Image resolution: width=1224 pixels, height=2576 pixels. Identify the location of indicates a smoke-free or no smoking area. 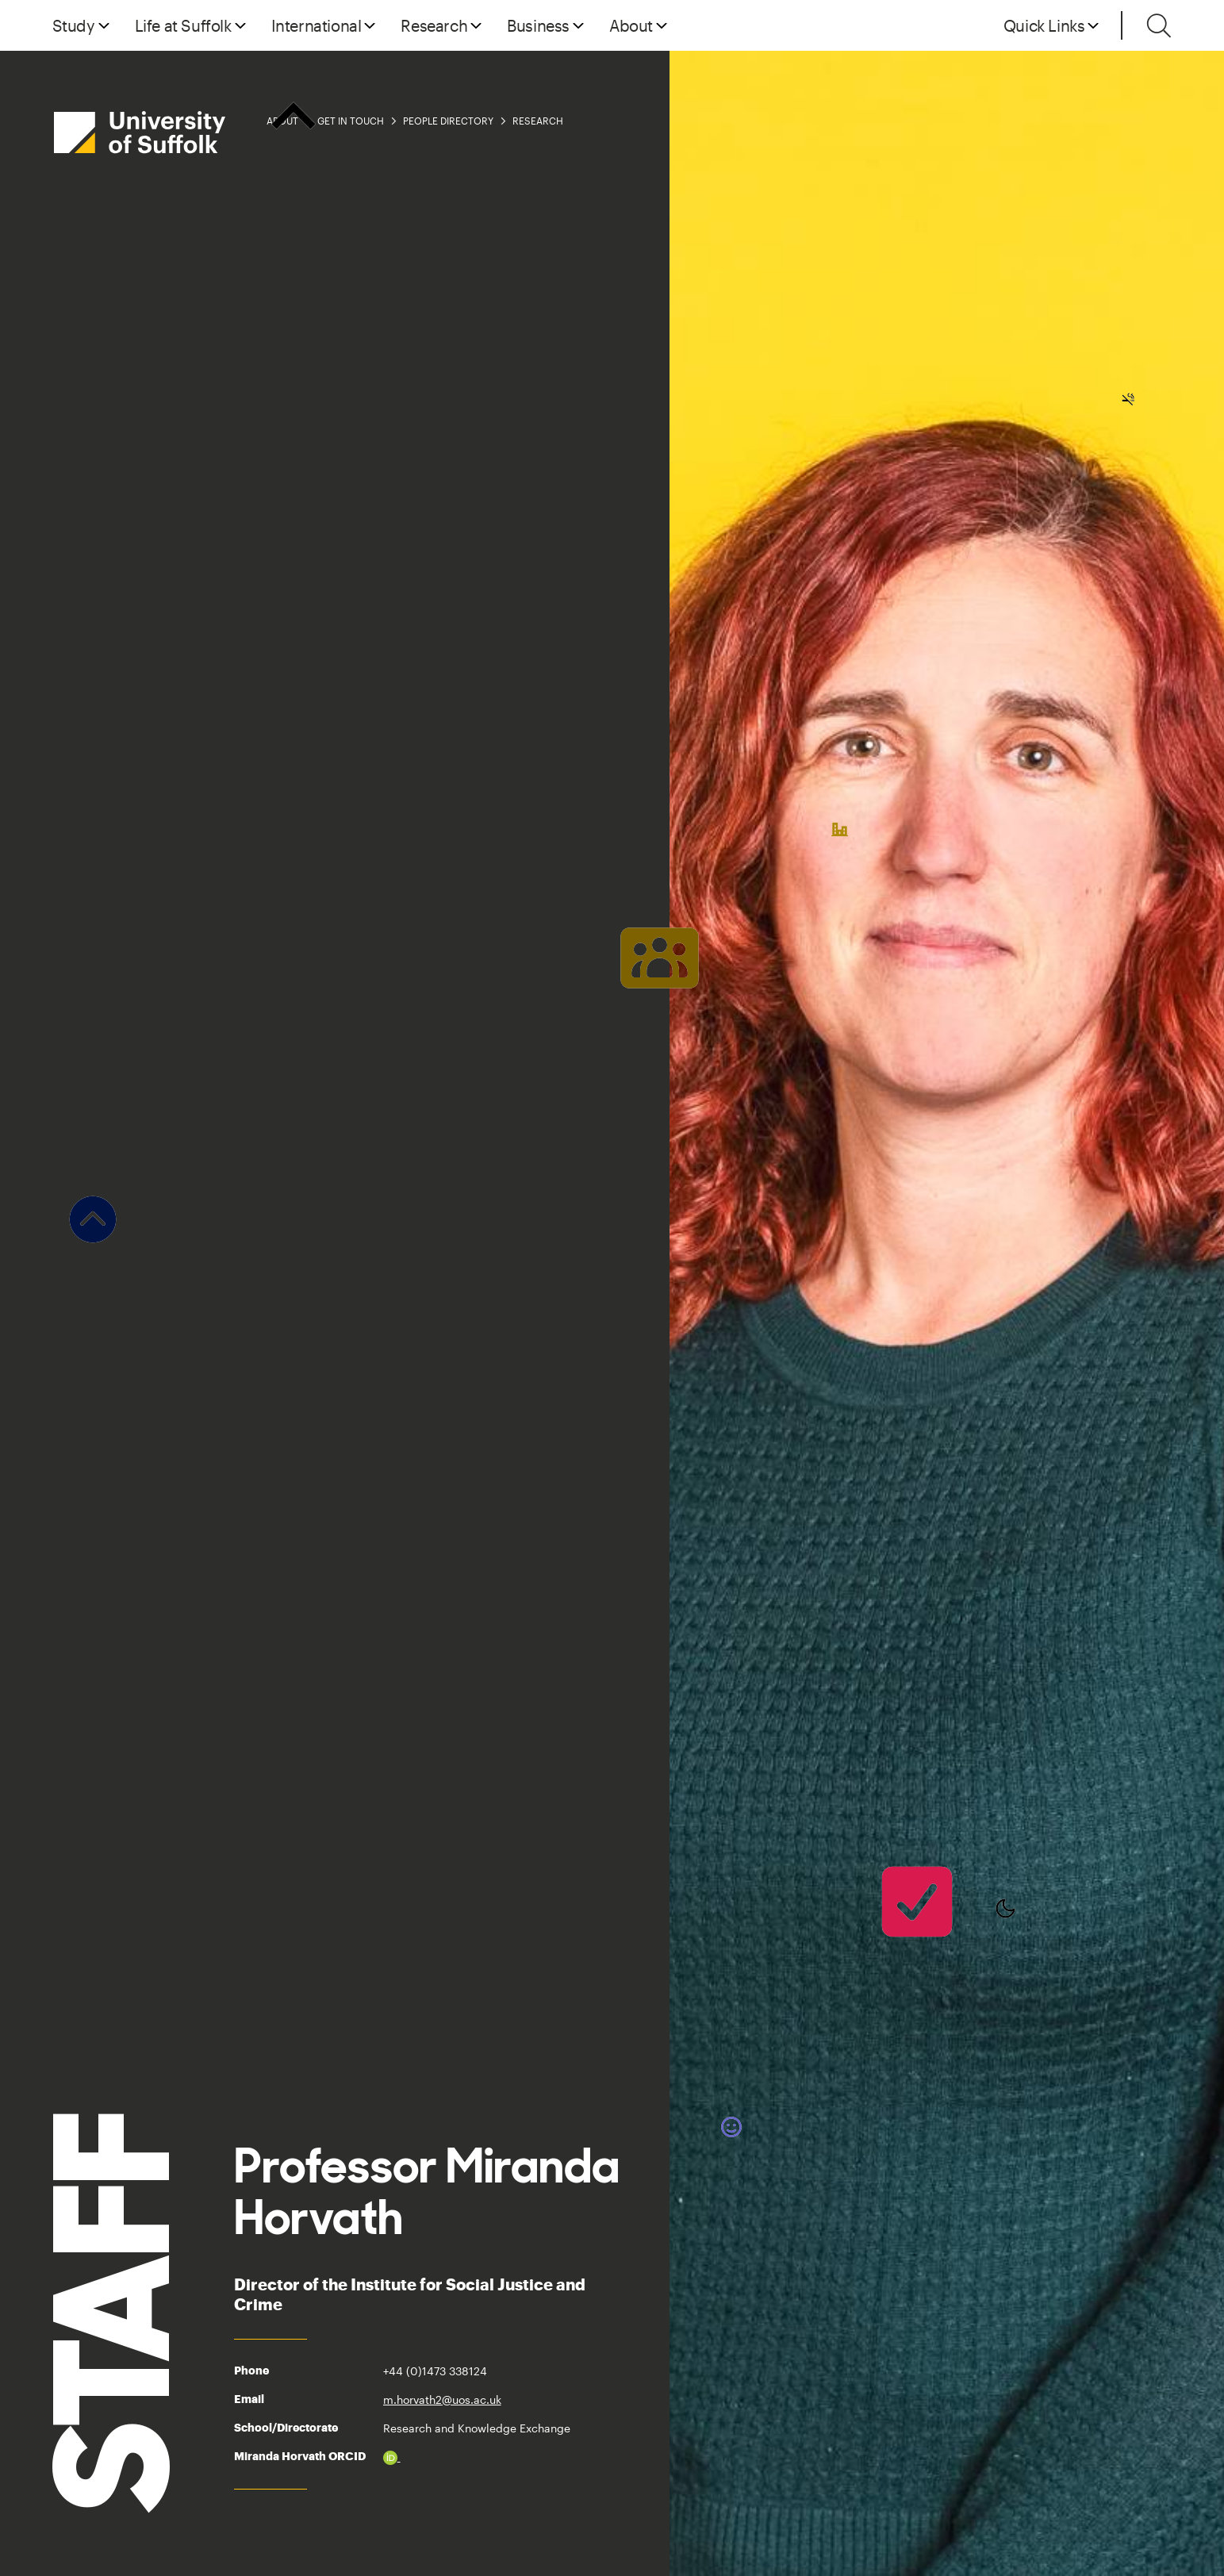
(1128, 399).